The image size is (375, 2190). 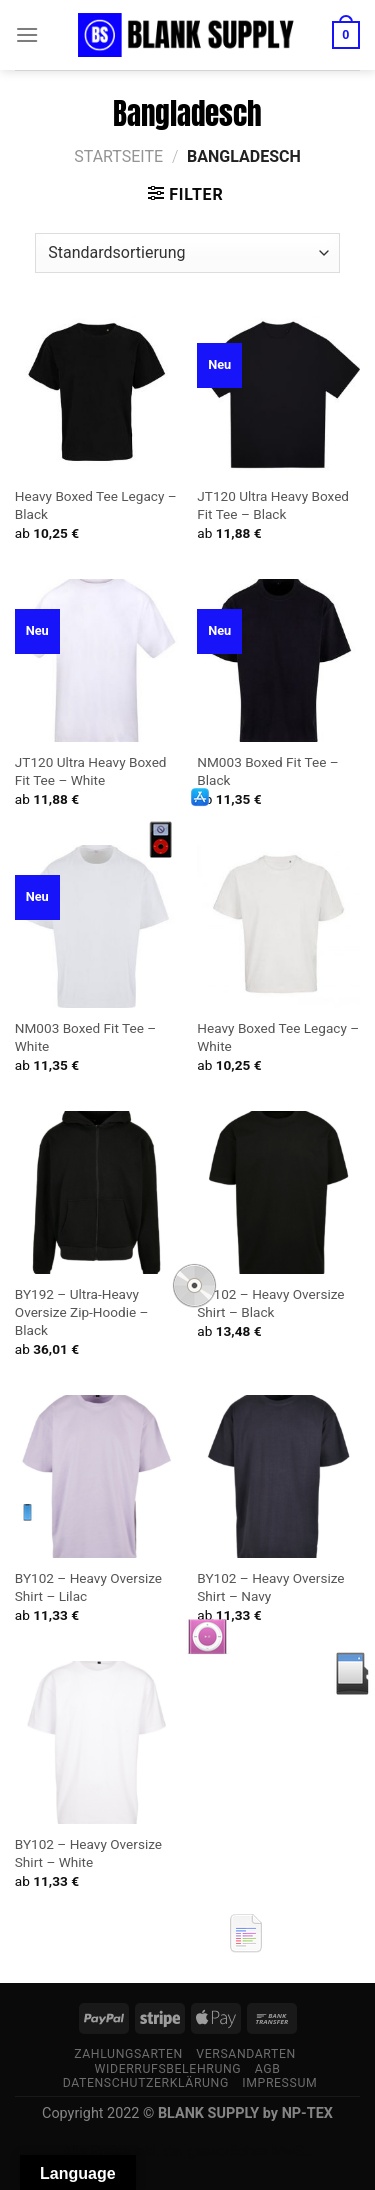 I want to click on iPod device with sync disabled or unavailable, so click(x=160, y=839).